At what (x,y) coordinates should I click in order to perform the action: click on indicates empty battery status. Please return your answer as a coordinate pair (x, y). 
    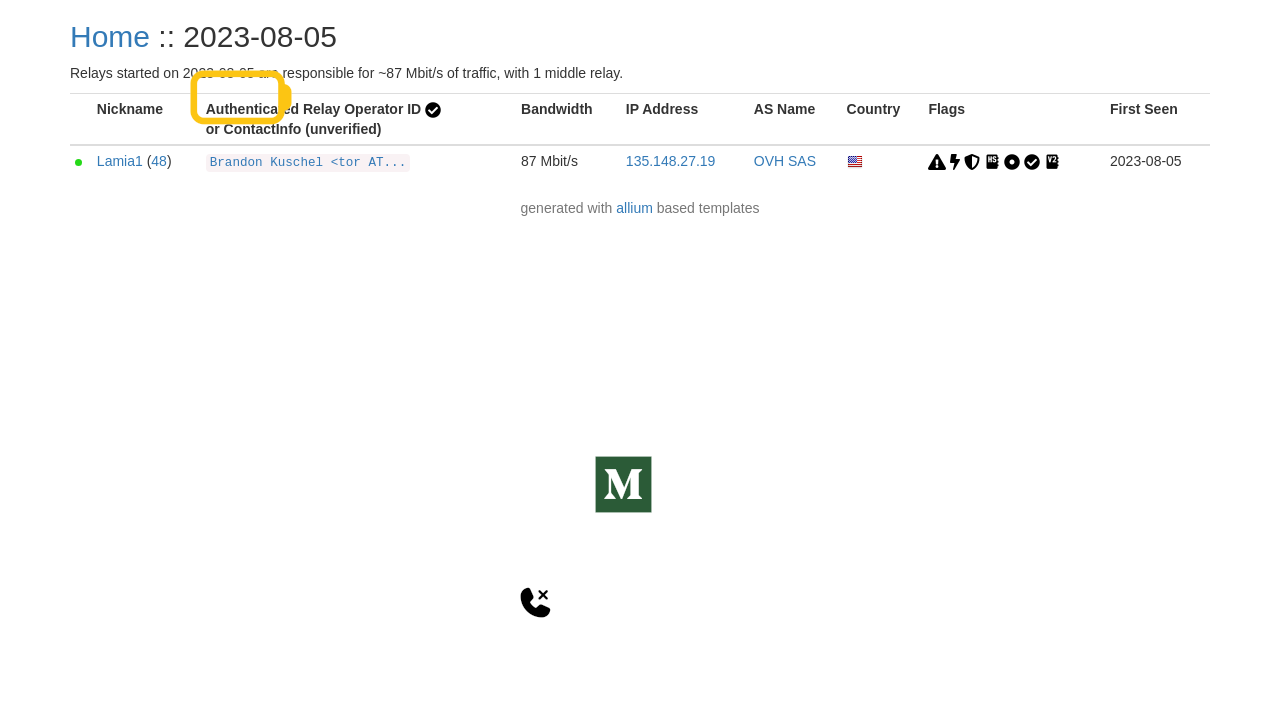
    Looking at the image, I should click on (241, 94).